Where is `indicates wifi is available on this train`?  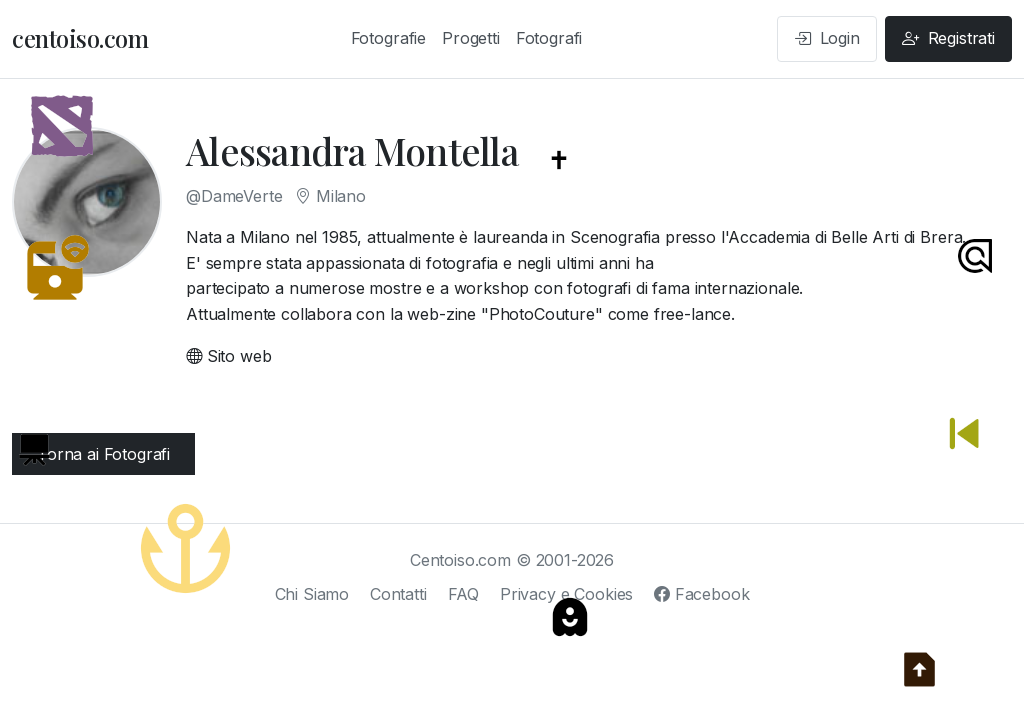 indicates wifi is available on this train is located at coordinates (55, 269).